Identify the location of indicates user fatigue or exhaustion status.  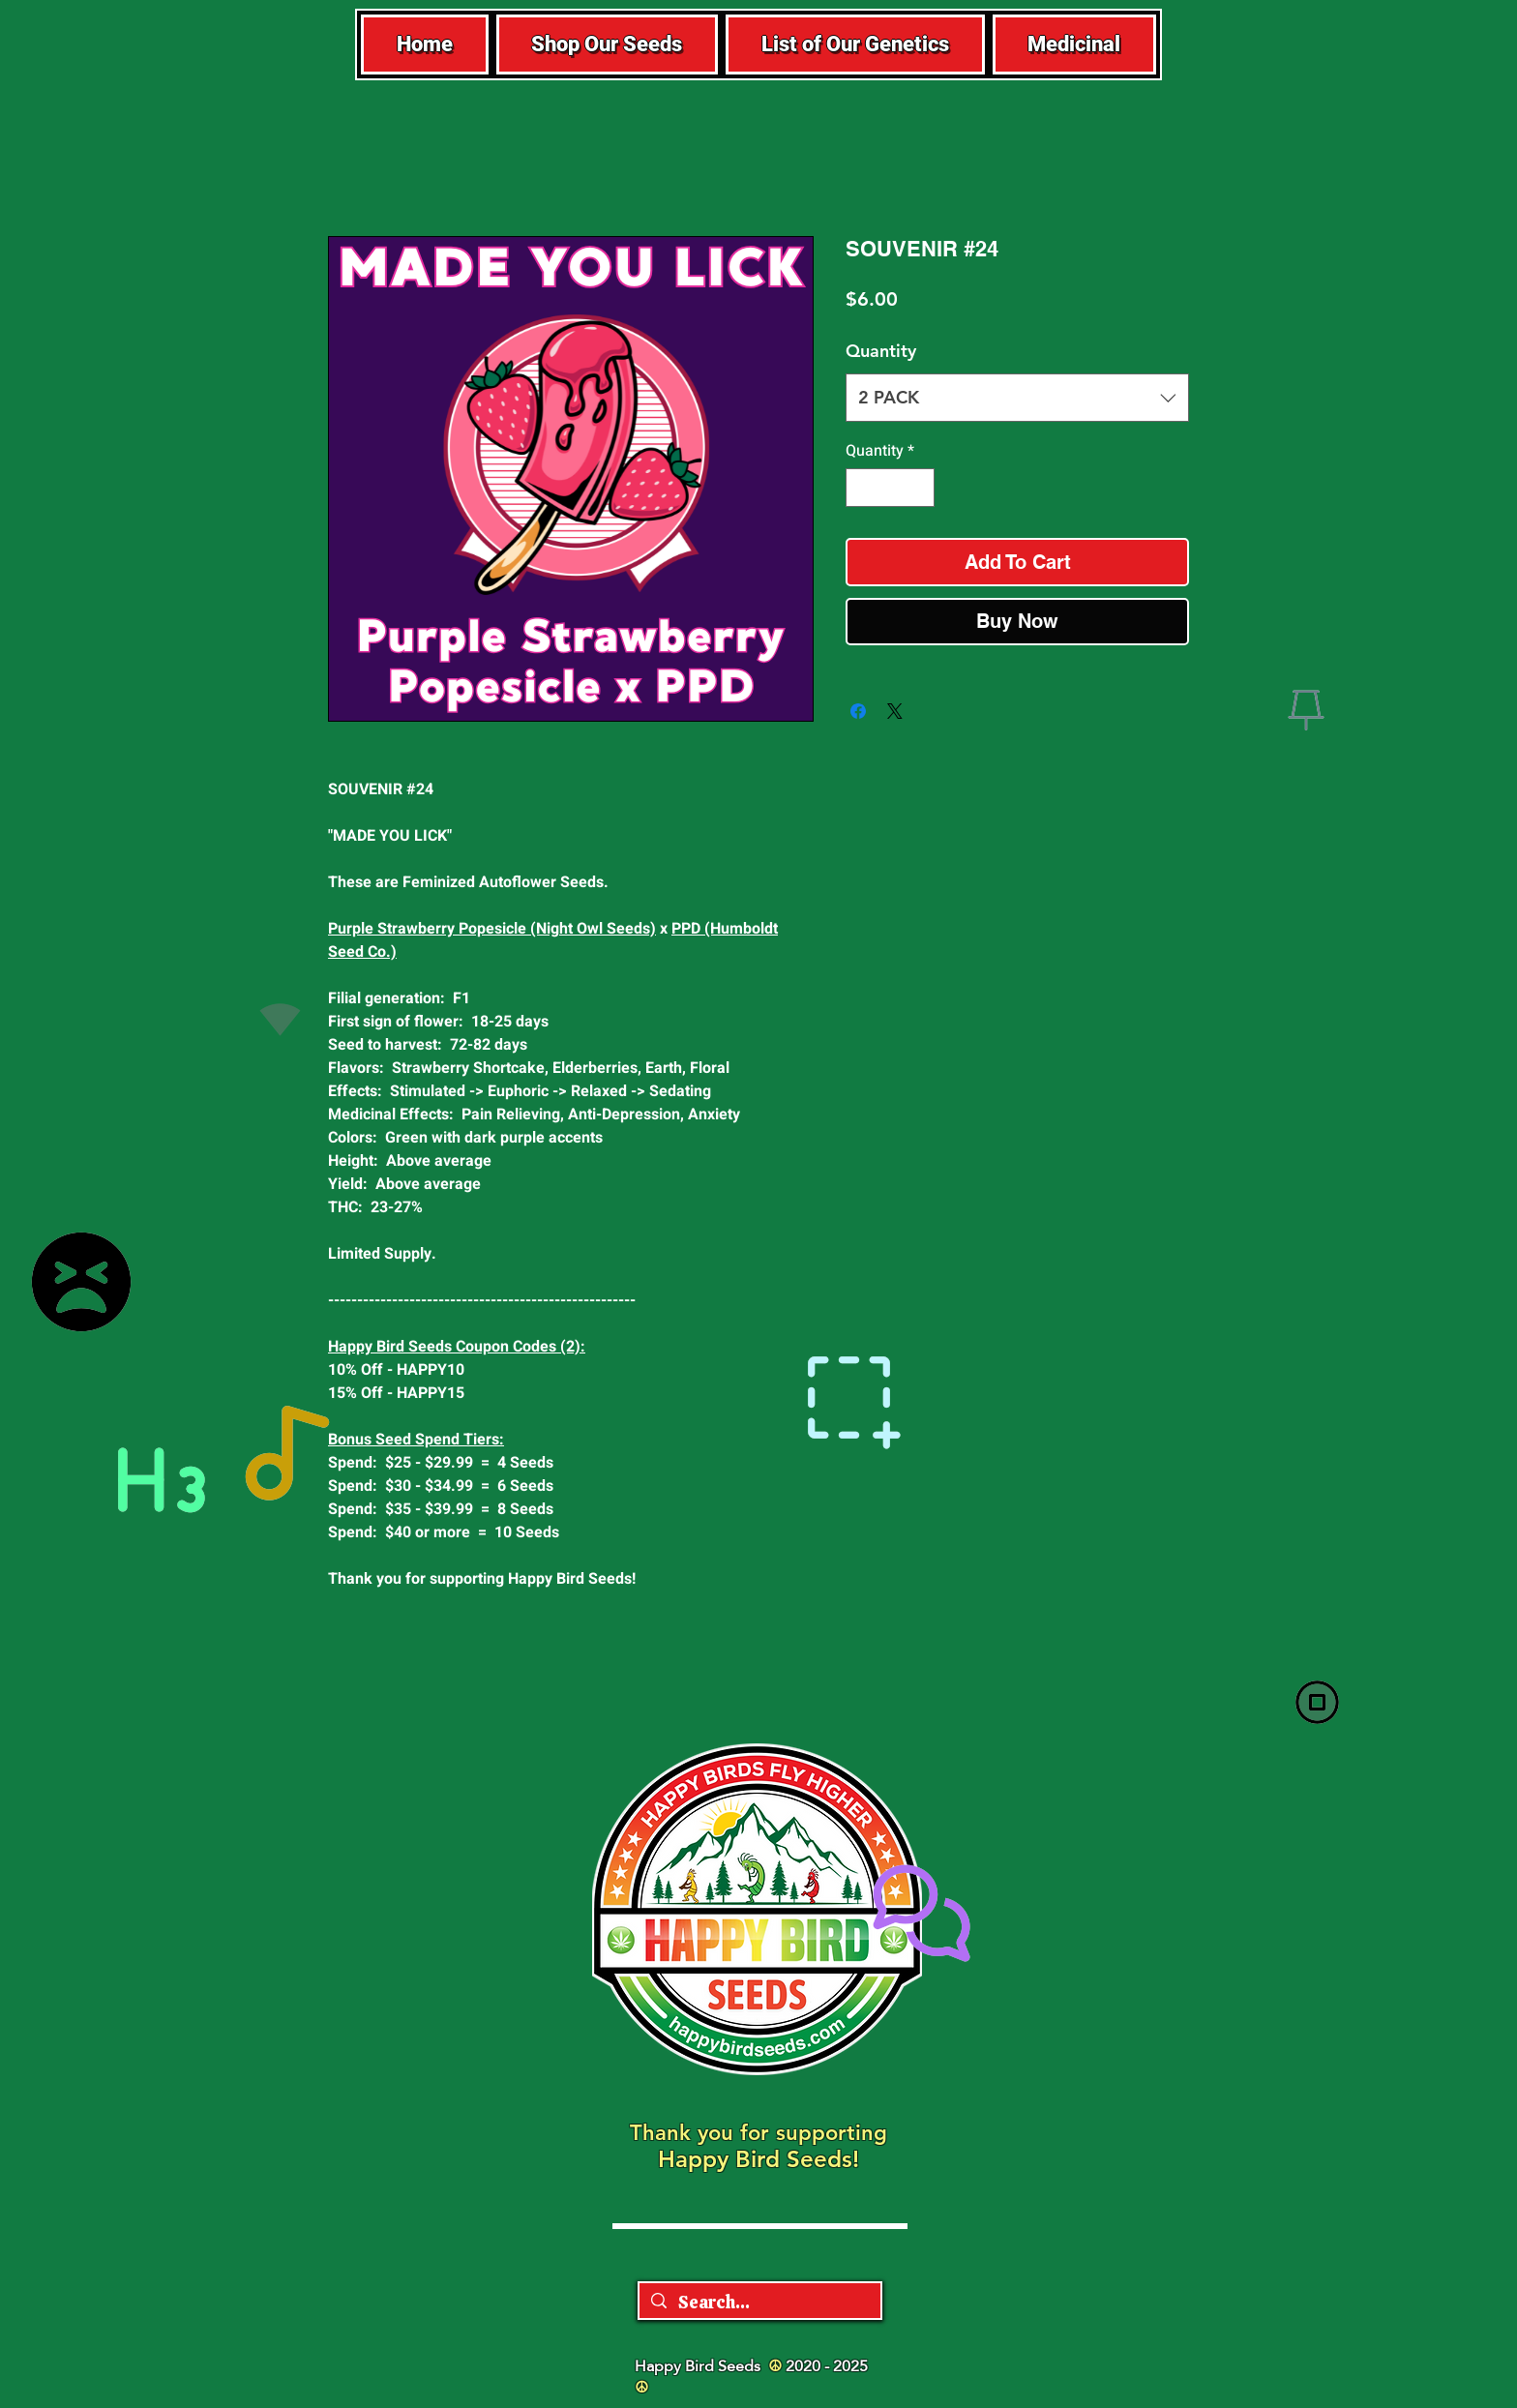
(81, 1282).